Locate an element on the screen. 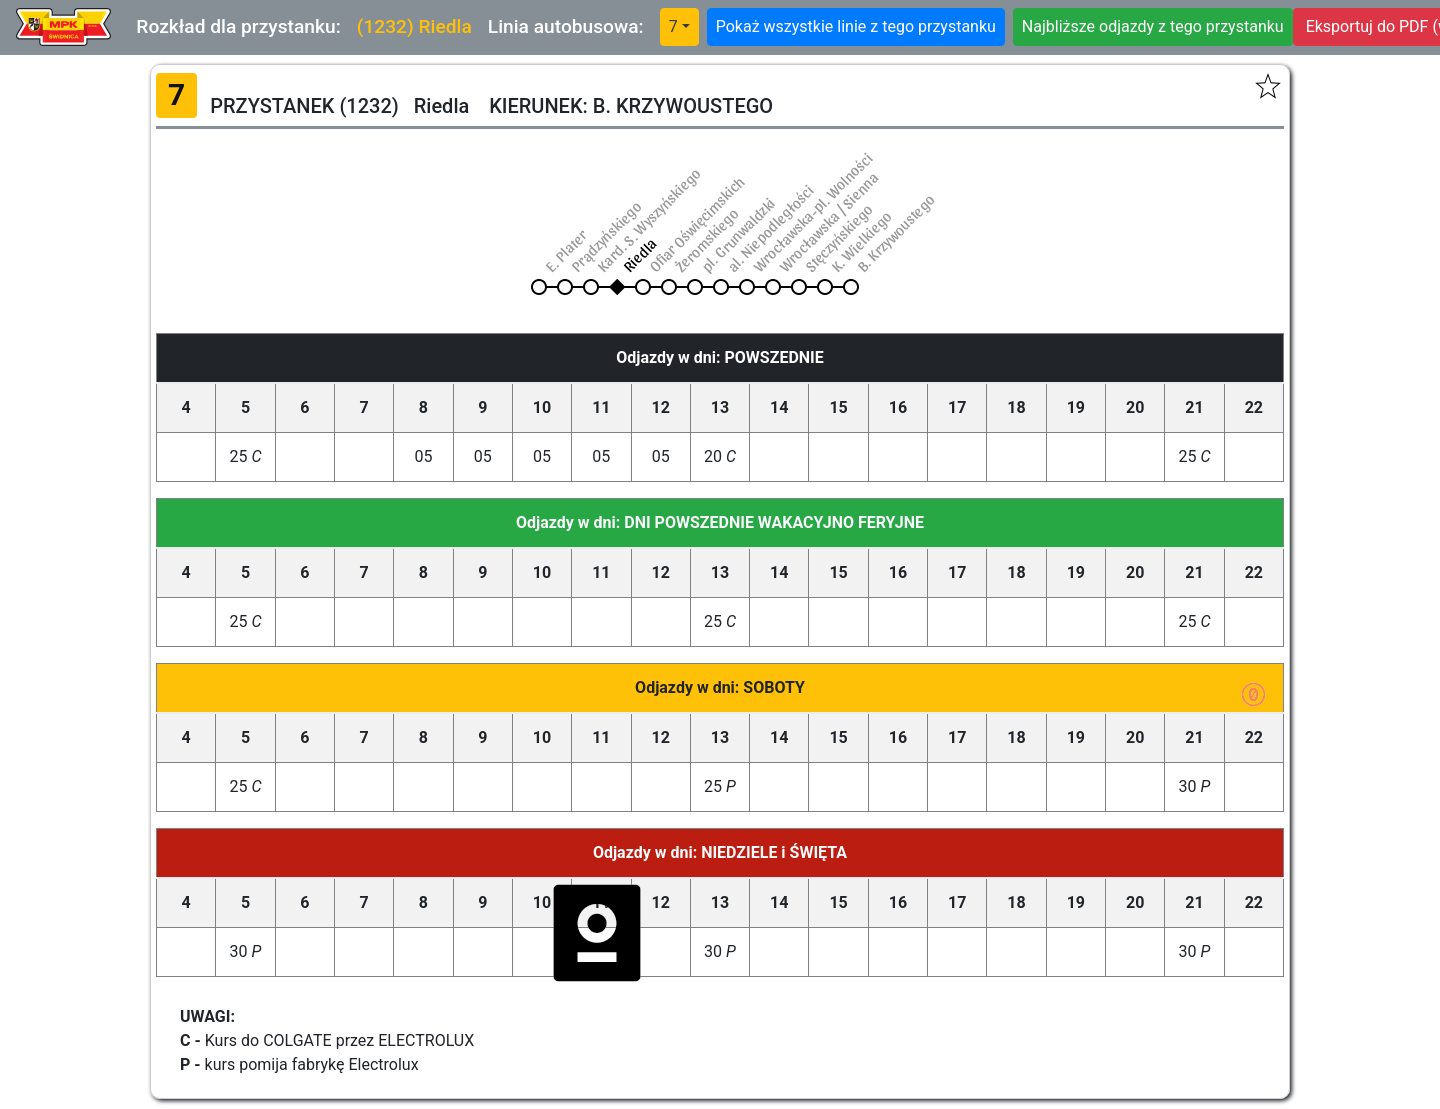  creative commons zero (CC0) public domain license is located at coordinates (1253, 694).